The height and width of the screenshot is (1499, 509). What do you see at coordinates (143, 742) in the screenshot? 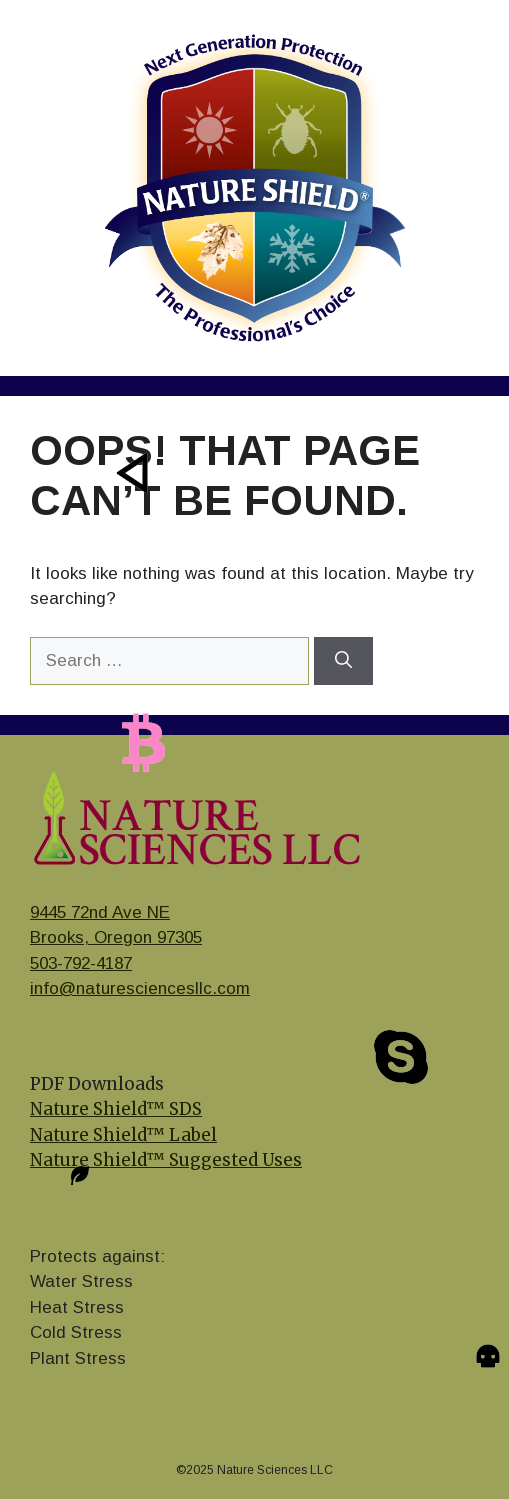
I see `indicates Bitcoin payment option` at bounding box center [143, 742].